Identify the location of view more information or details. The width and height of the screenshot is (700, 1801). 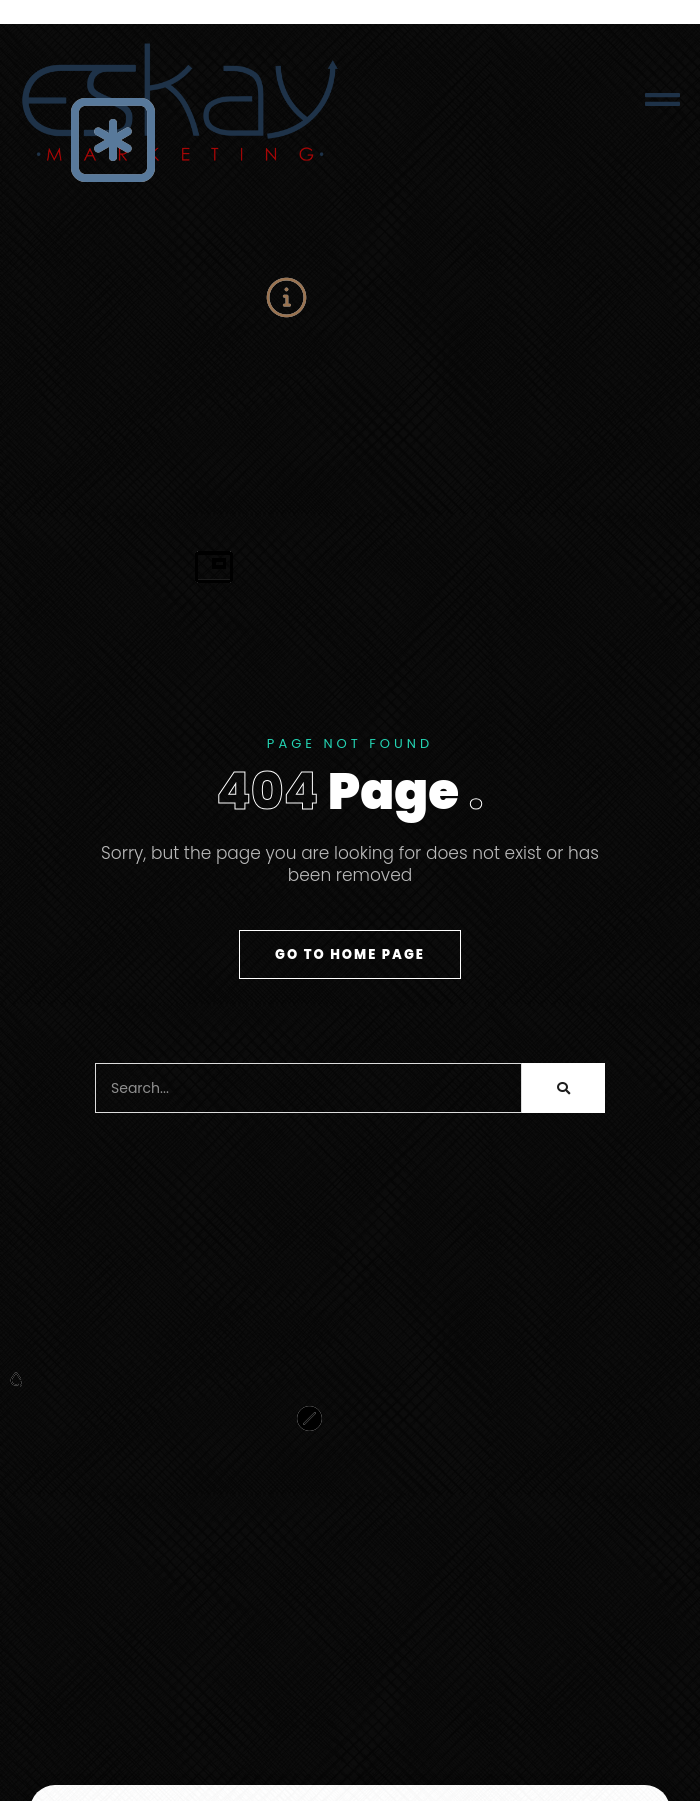
(286, 297).